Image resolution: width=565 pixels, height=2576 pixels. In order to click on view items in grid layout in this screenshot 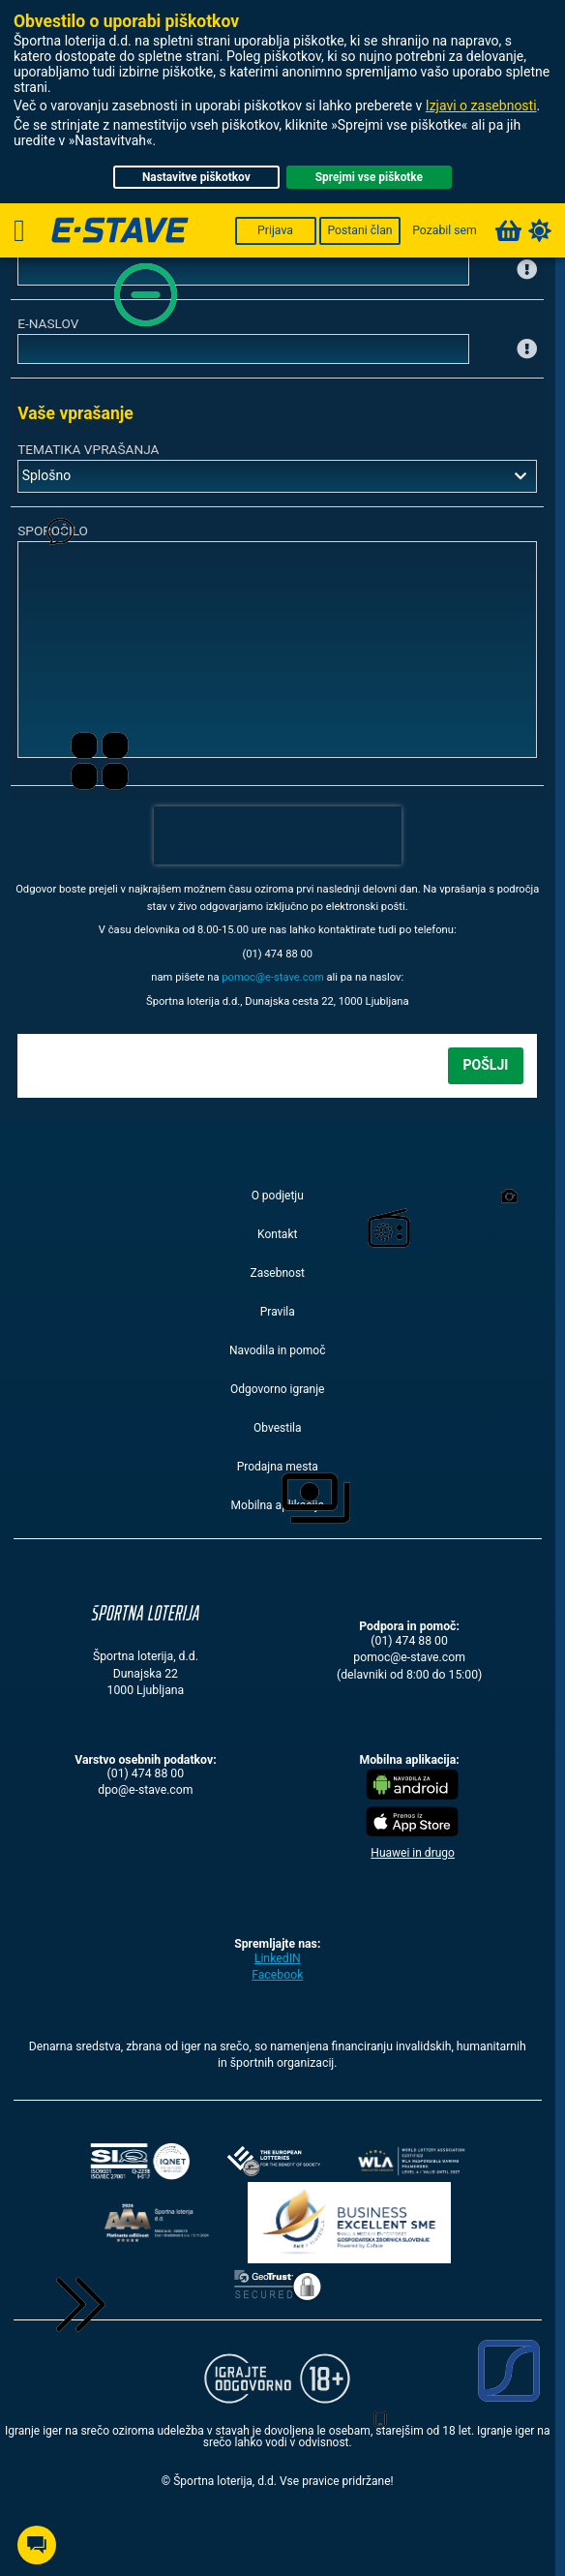, I will do `click(100, 761)`.